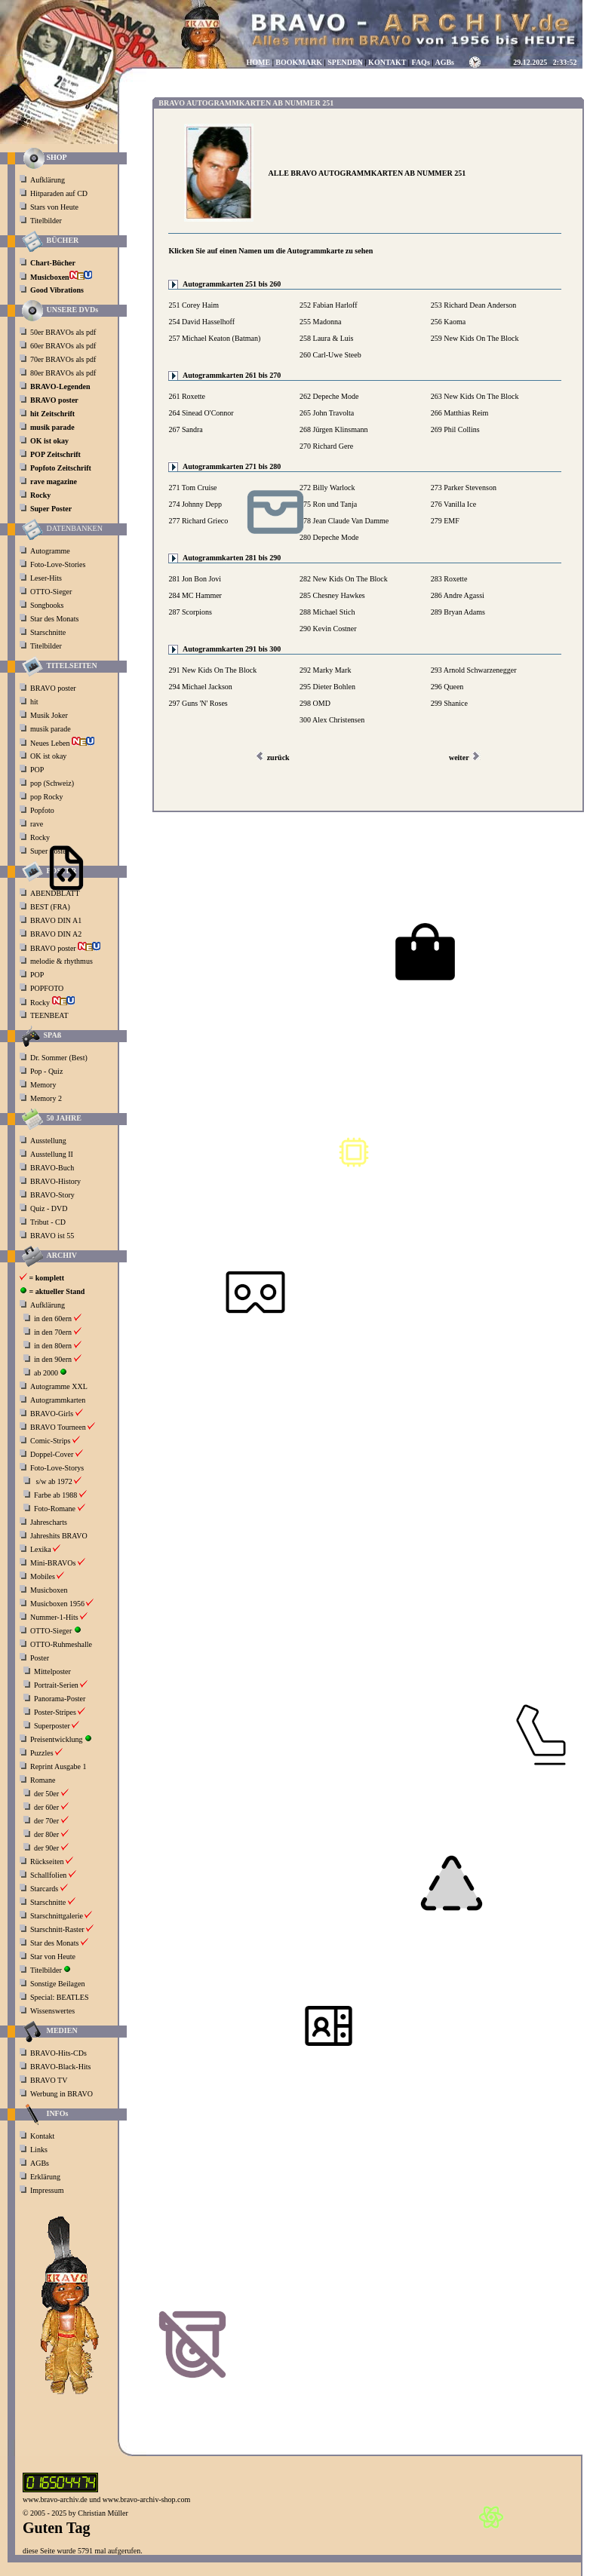 This screenshot has height=2576, width=590. What do you see at coordinates (491, 2517) in the screenshot?
I see `indicates a React.js application or component` at bounding box center [491, 2517].